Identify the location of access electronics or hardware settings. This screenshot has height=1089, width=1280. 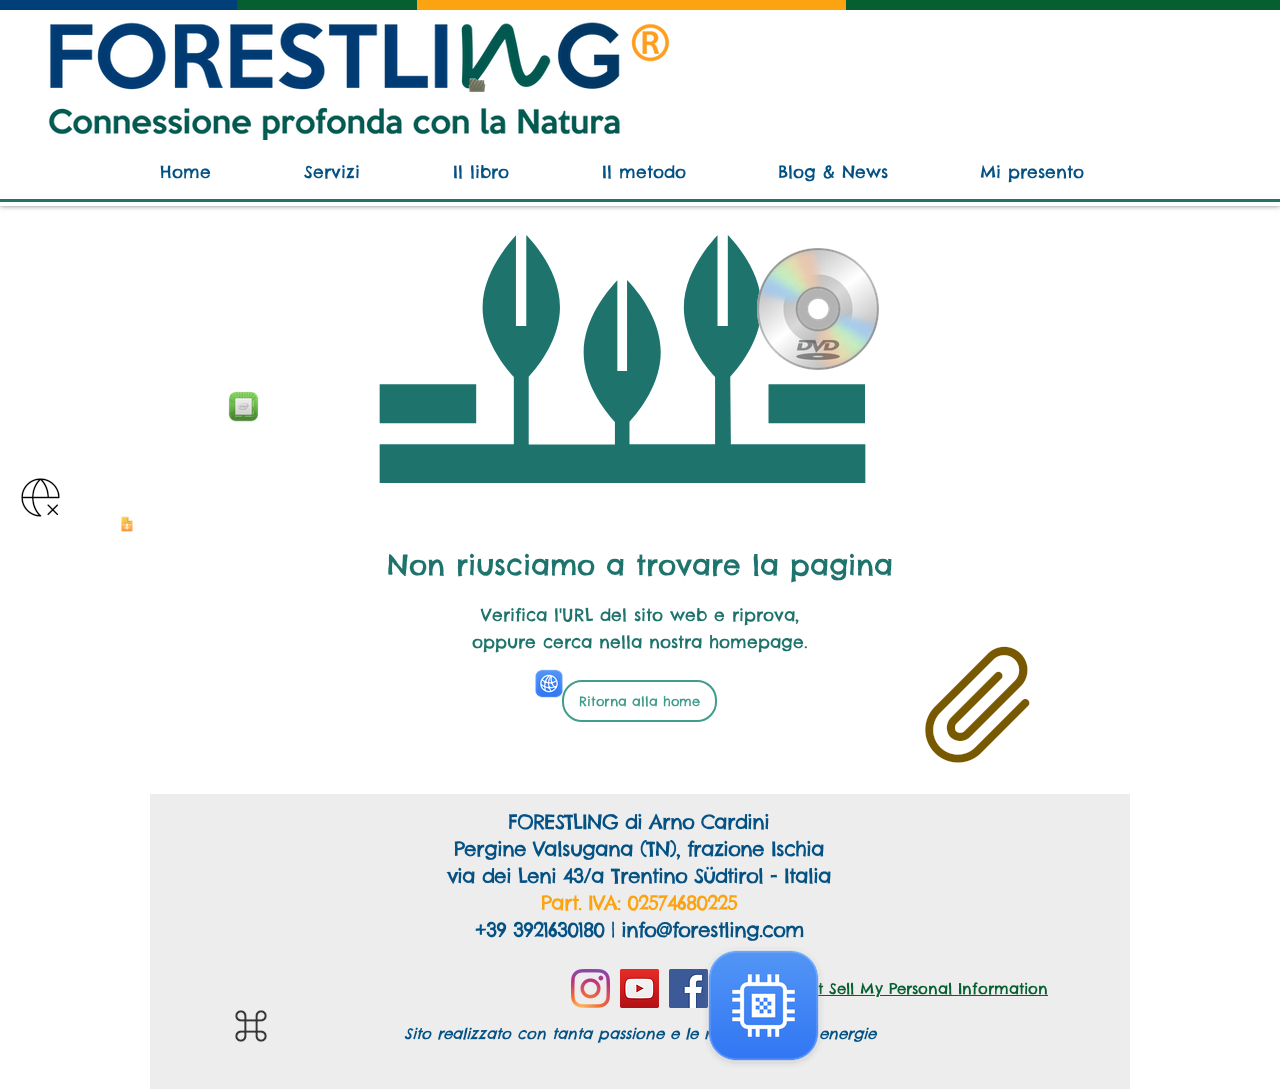
(763, 1007).